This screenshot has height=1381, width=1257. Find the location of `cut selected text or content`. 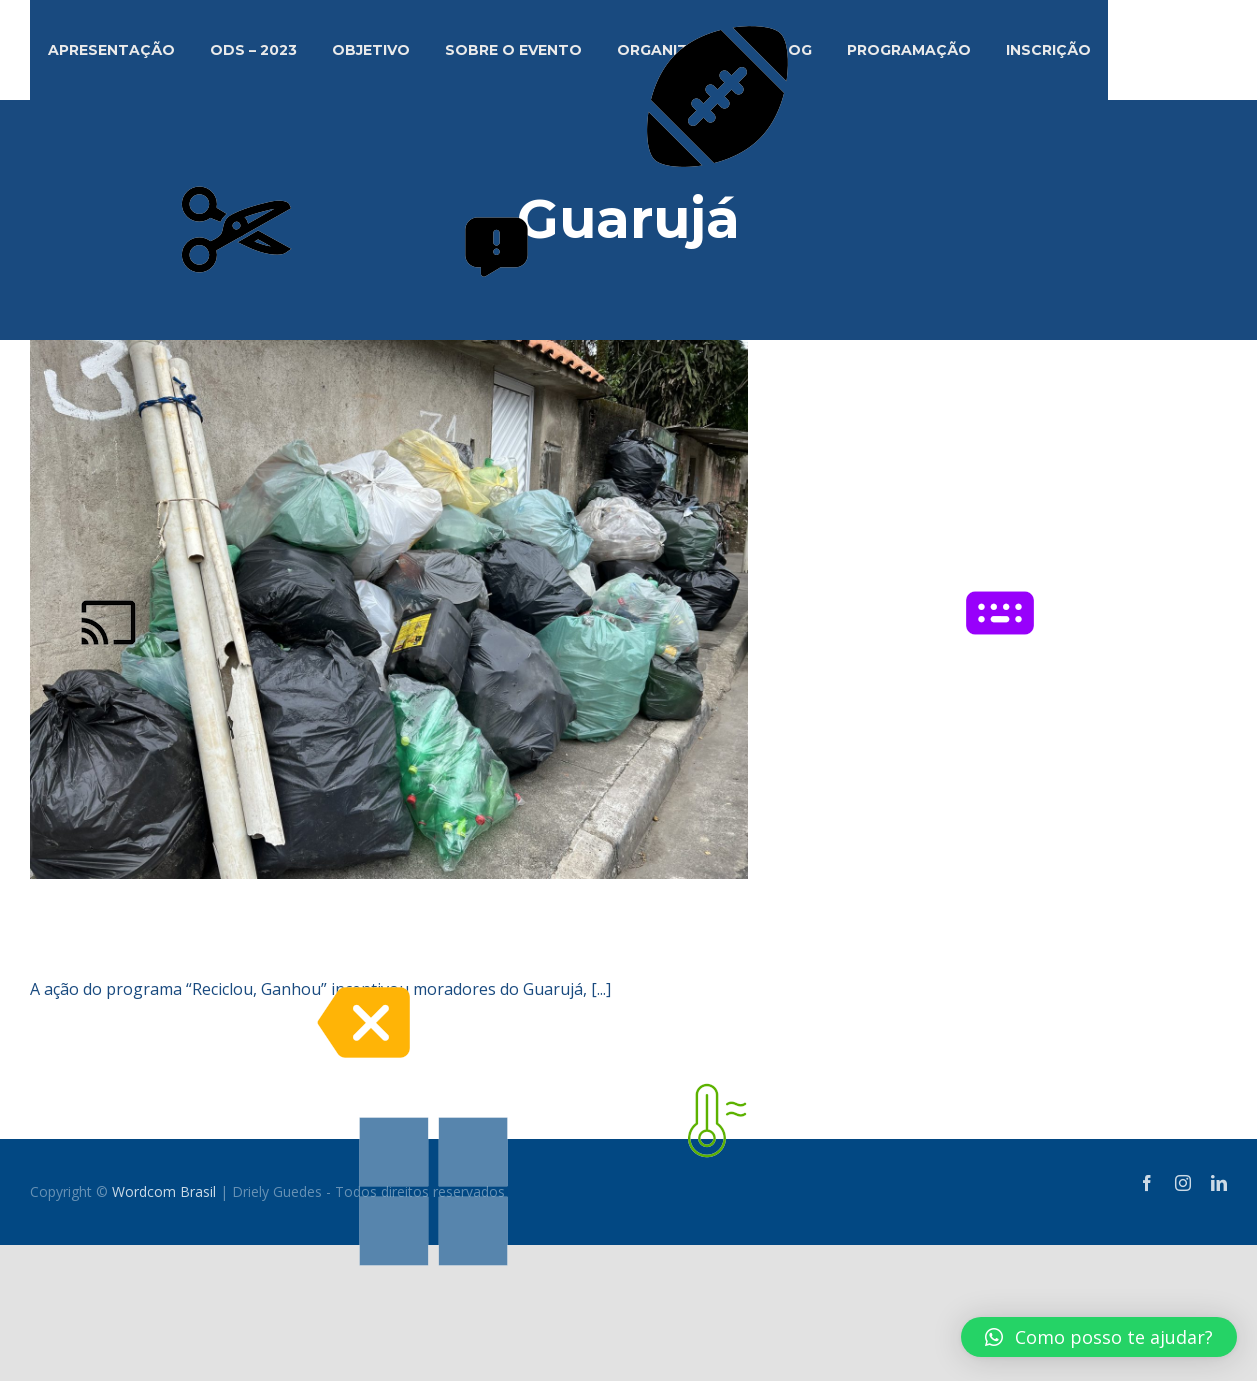

cut selected text or content is located at coordinates (236, 229).